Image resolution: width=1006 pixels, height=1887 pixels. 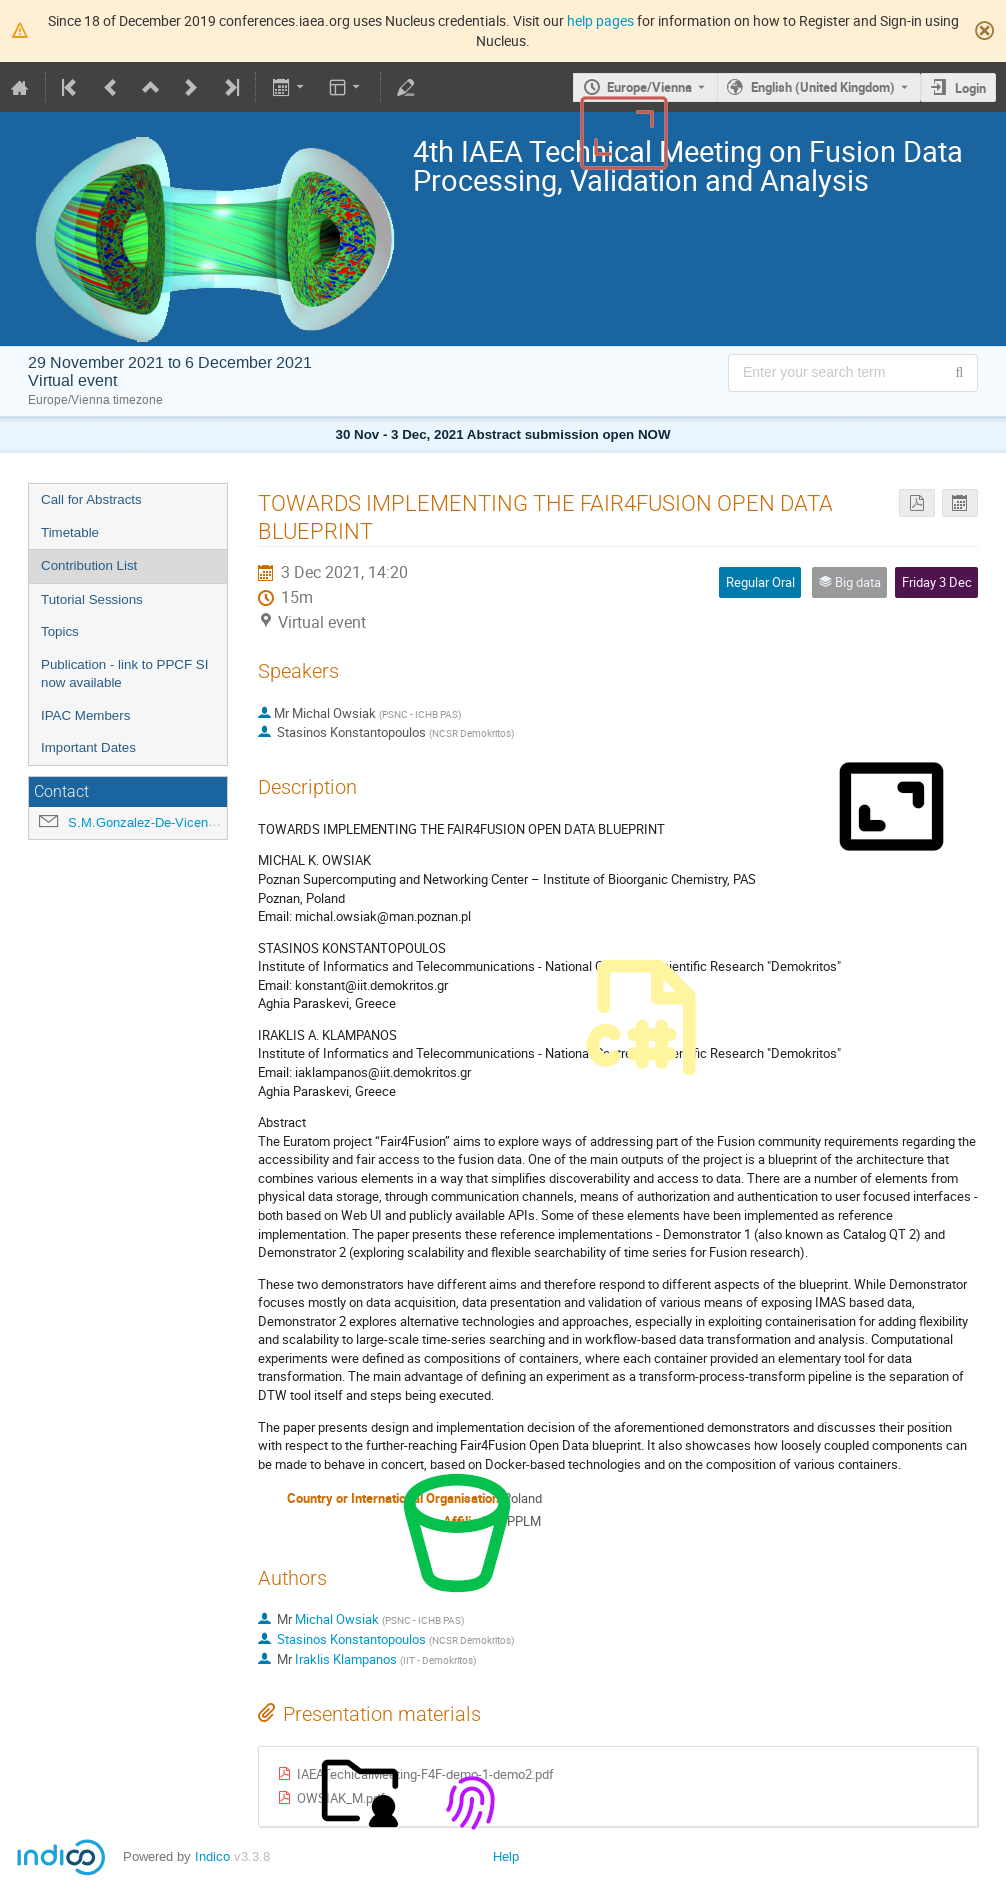 I want to click on fill tool for painting or coloring areas, so click(x=457, y=1533).